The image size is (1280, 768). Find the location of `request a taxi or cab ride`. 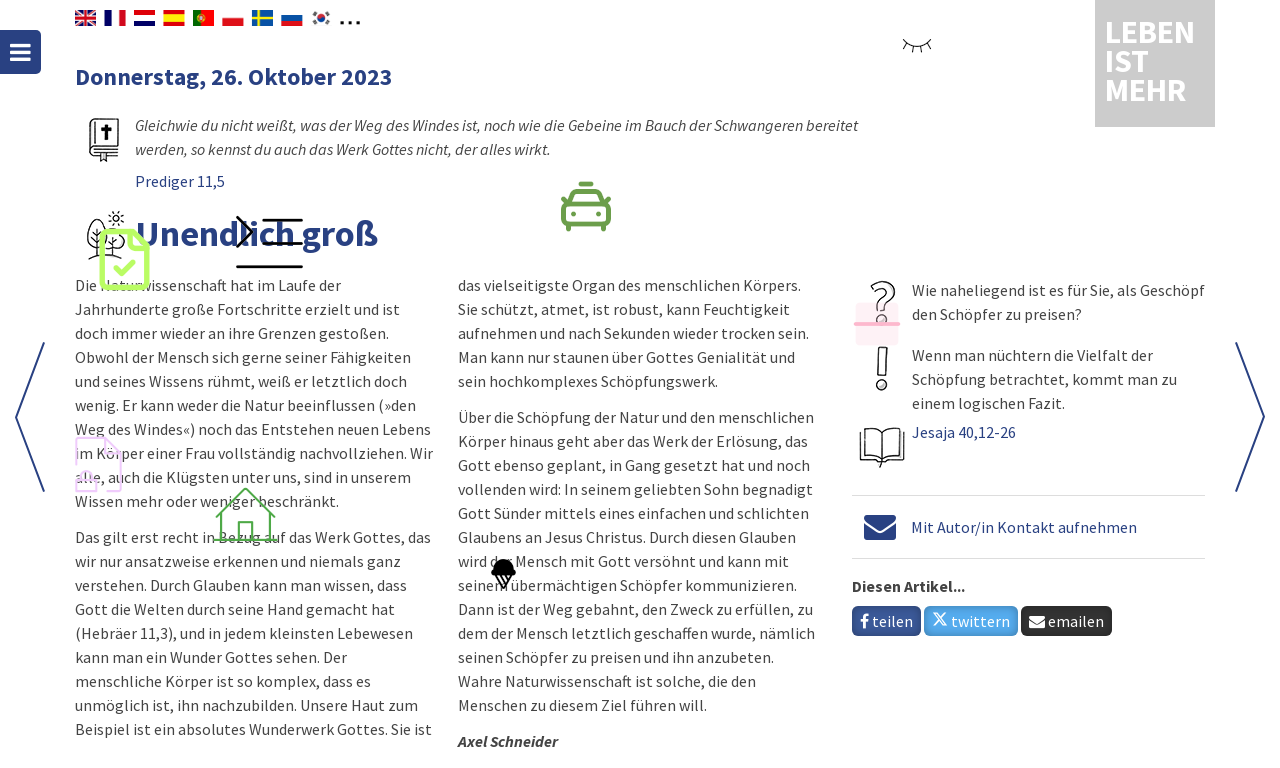

request a taxi or cab ride is located at coordinates (586, 209).